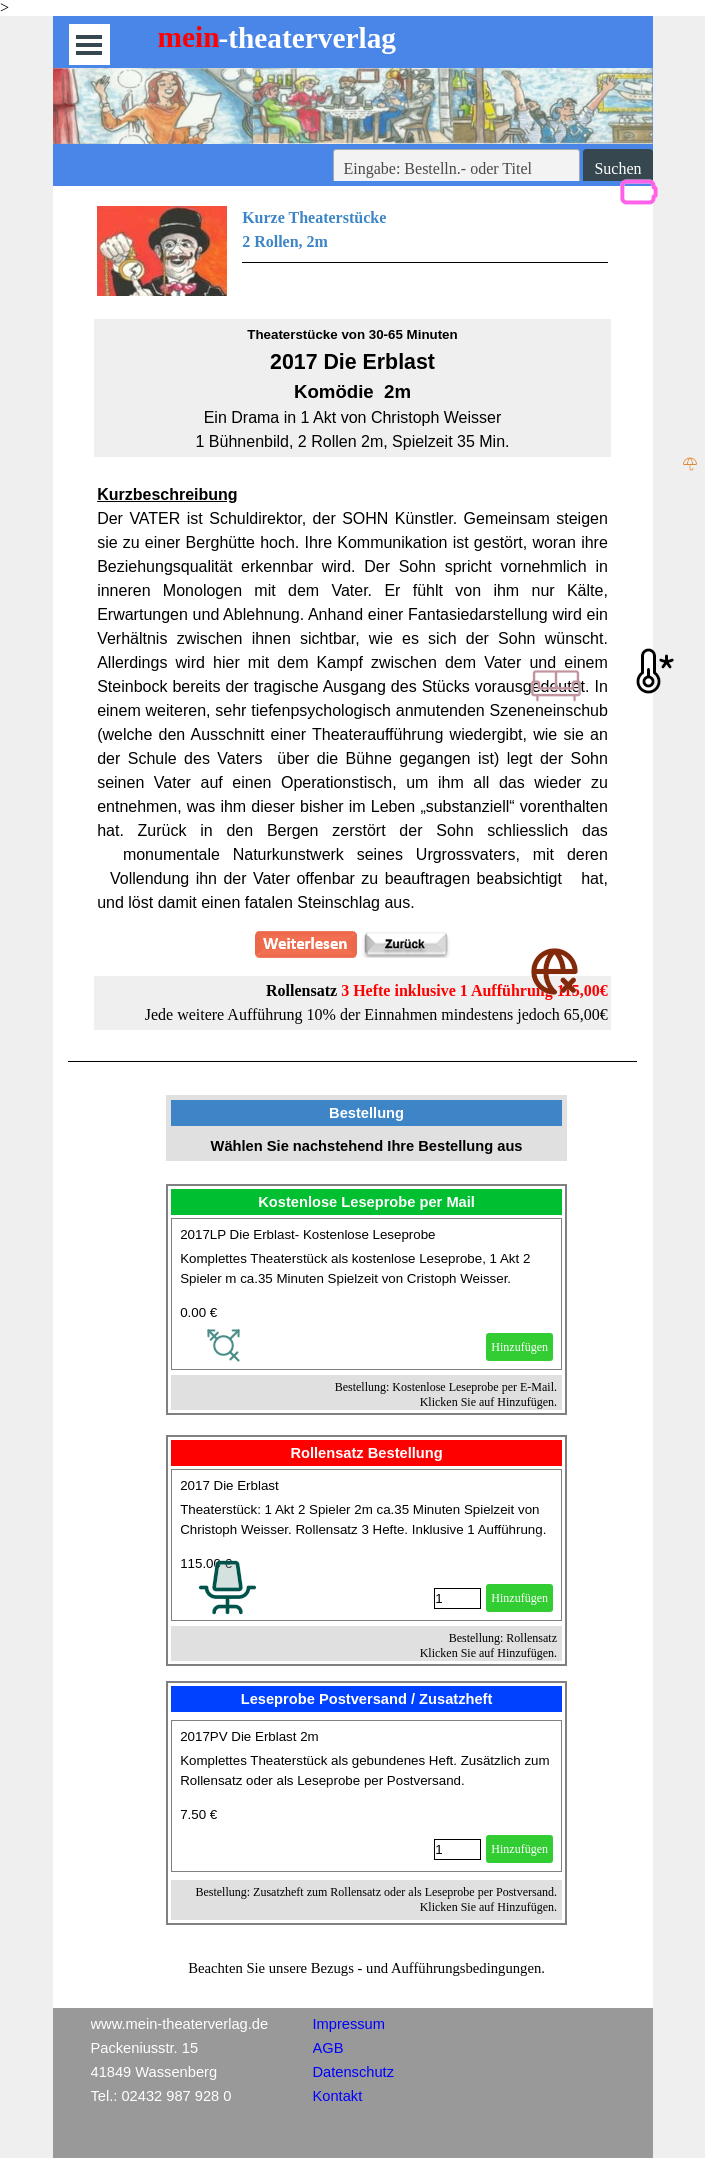  I want to click on indicates low temperature or cold conditions, so click(650, 671).